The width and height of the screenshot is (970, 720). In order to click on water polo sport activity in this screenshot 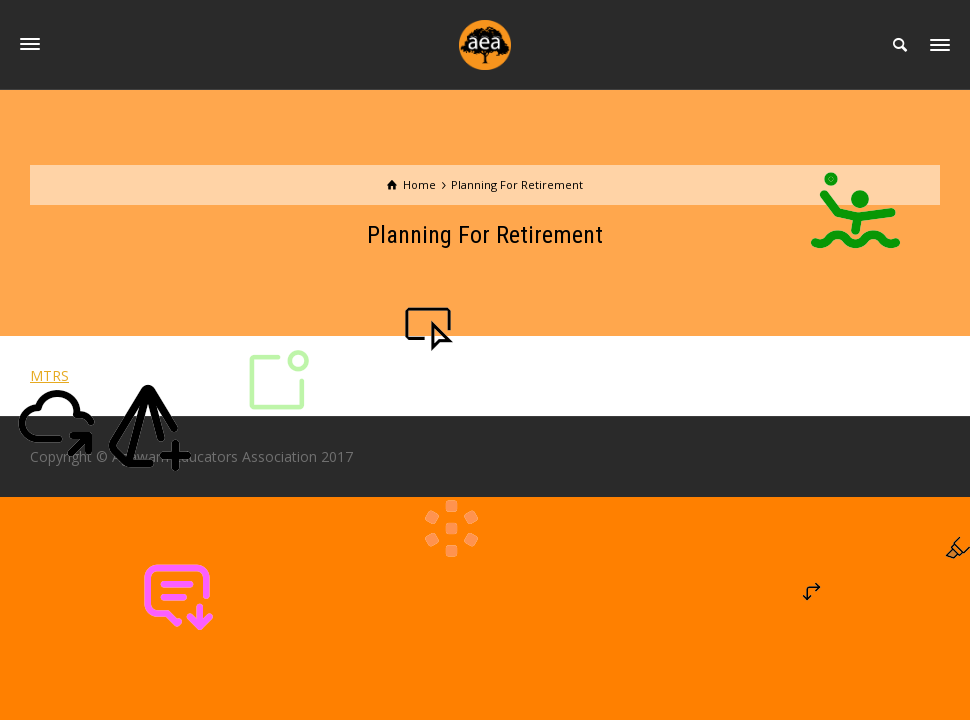, I will do `click(855, 212)`.